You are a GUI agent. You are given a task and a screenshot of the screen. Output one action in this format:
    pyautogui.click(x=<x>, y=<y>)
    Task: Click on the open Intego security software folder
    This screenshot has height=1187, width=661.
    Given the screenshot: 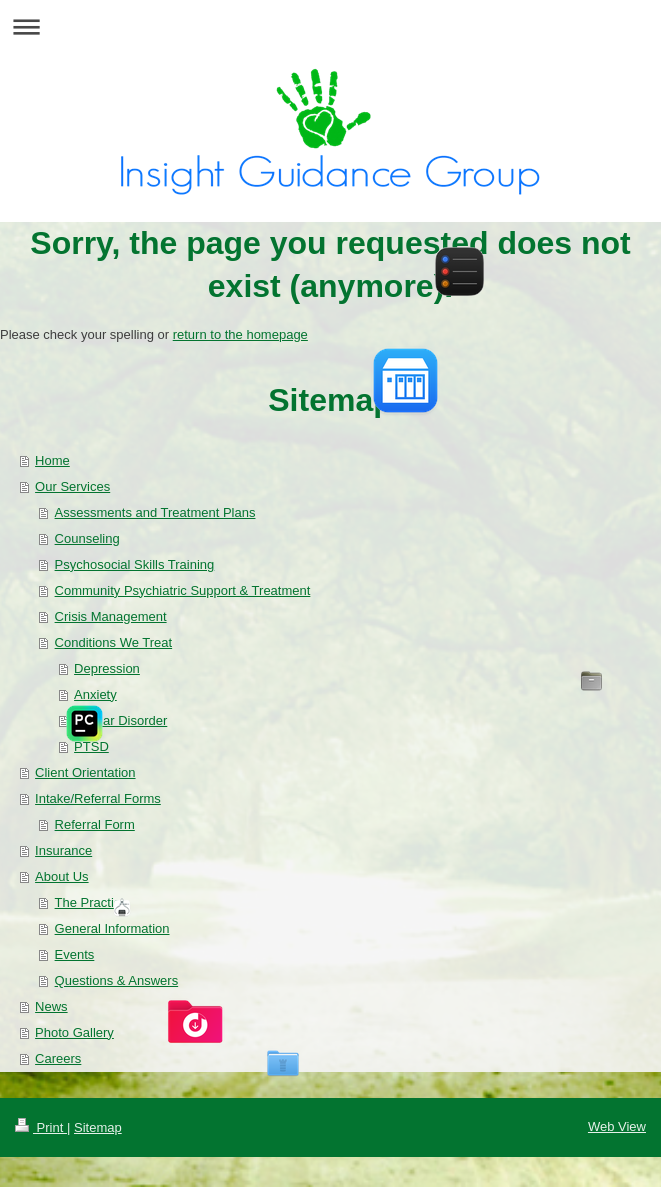 What is the action you would take?
    pyautogui.click(x=283, y=1063)
    